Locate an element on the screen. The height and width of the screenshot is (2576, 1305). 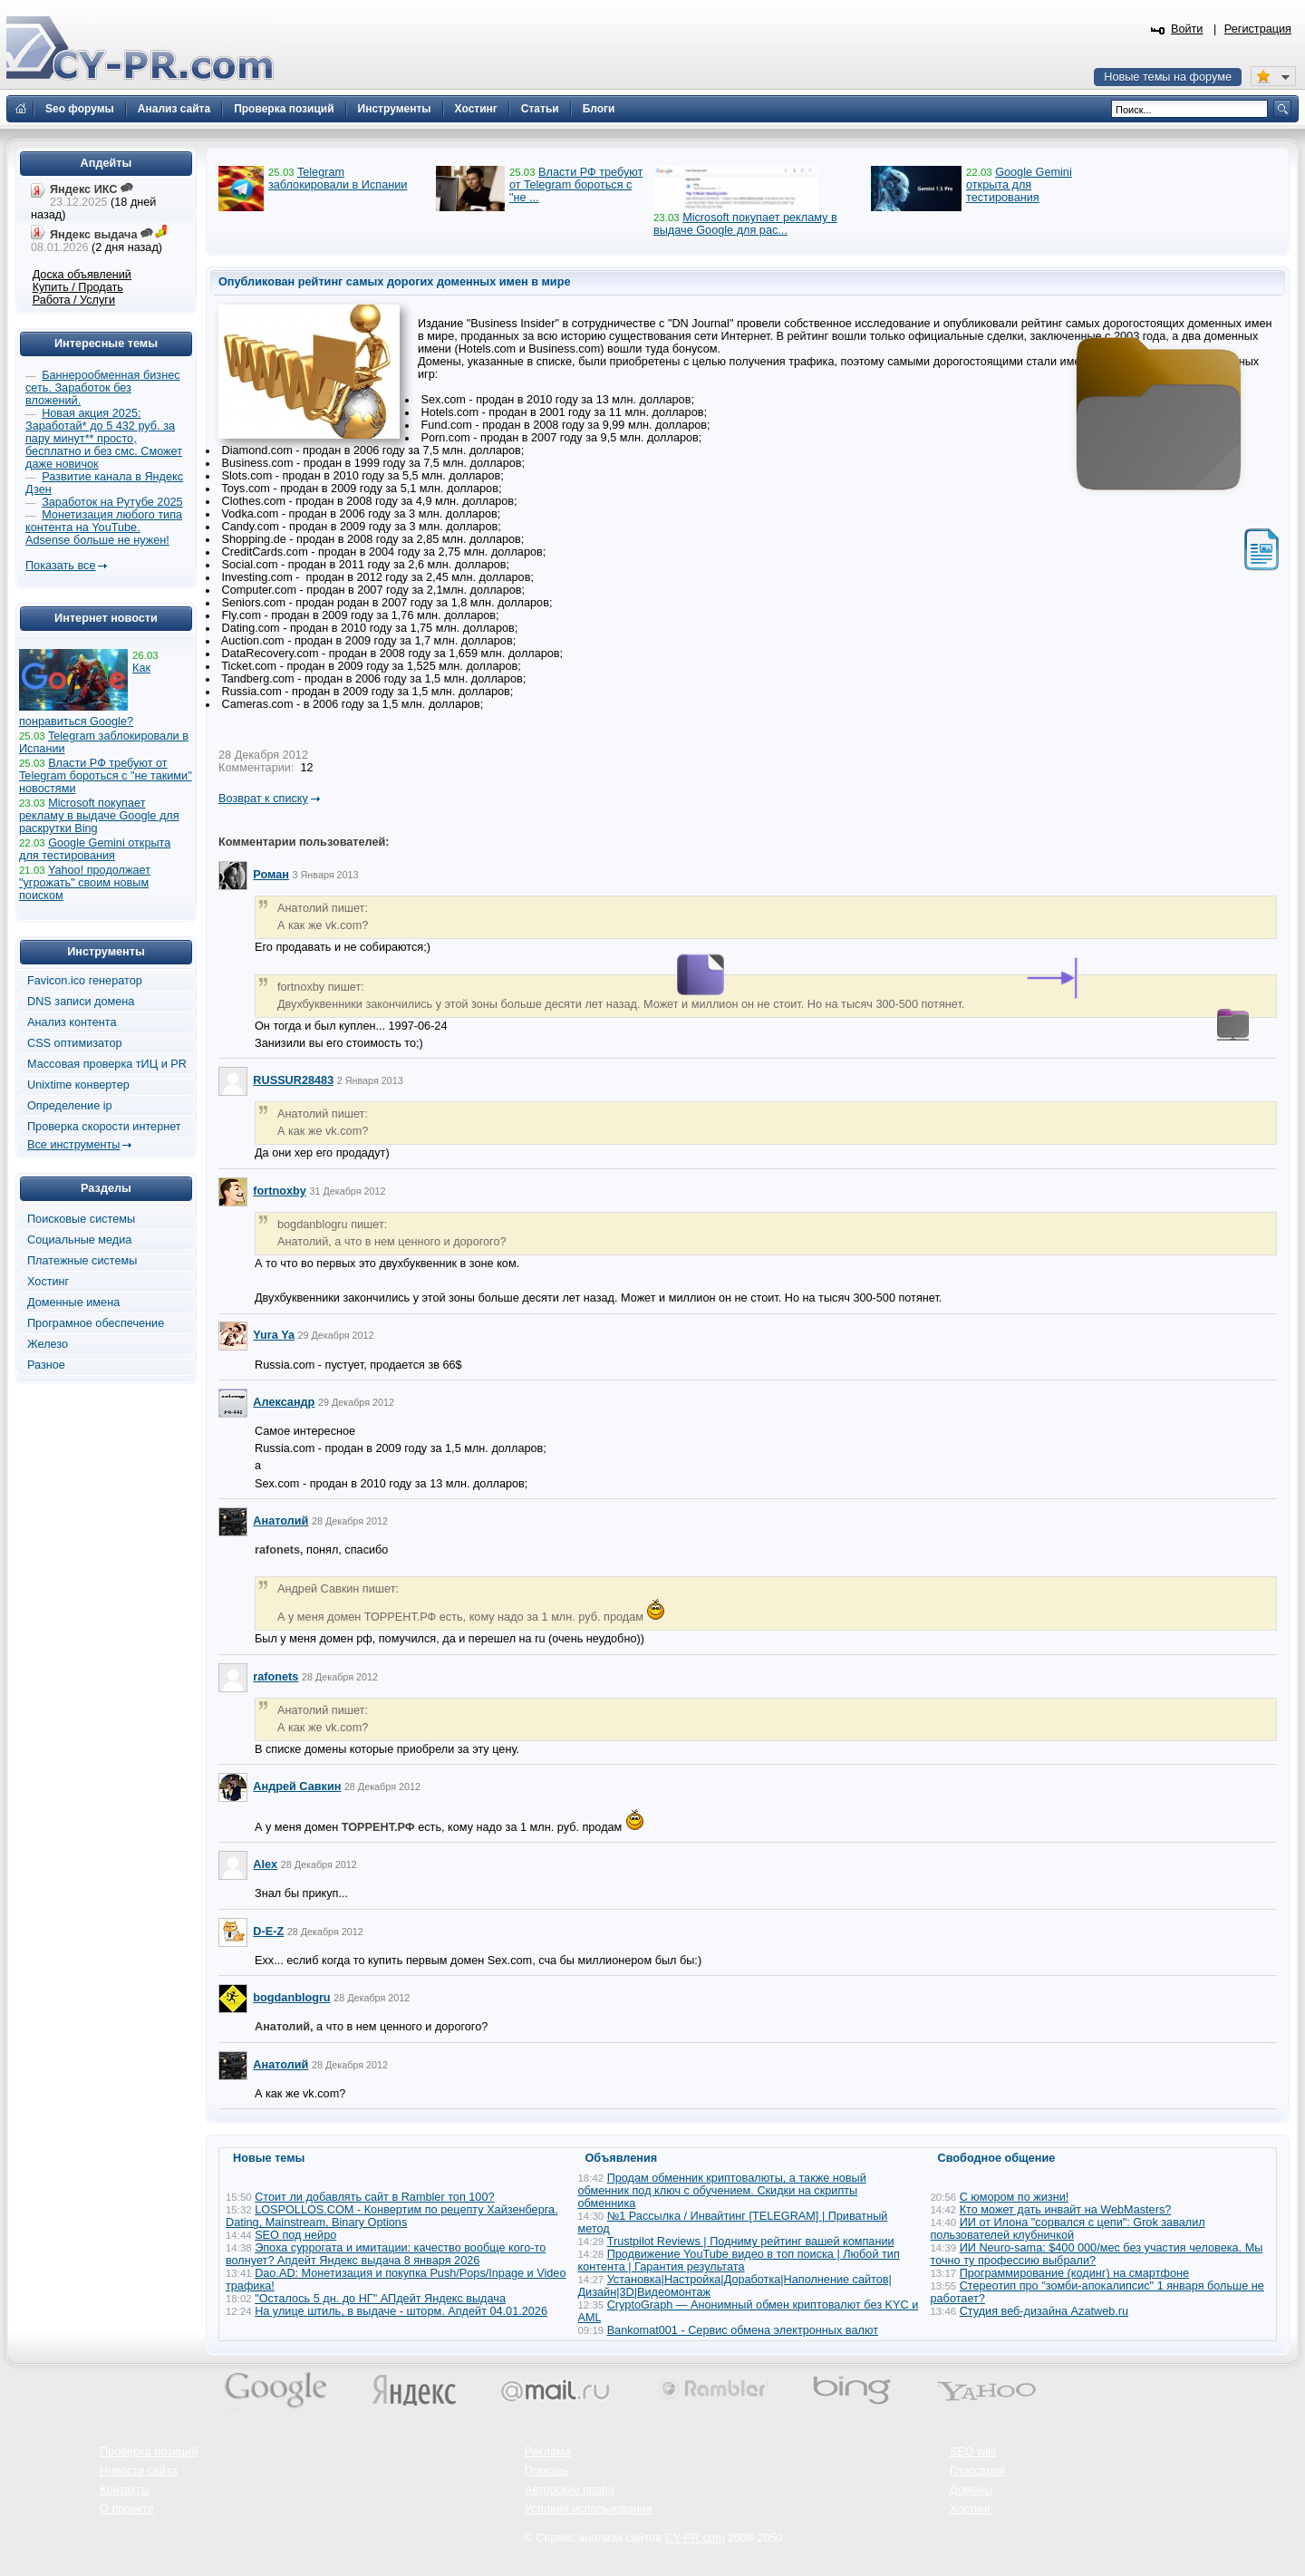
drop files here to move them into this folder is located at coordinates (1158, 413).